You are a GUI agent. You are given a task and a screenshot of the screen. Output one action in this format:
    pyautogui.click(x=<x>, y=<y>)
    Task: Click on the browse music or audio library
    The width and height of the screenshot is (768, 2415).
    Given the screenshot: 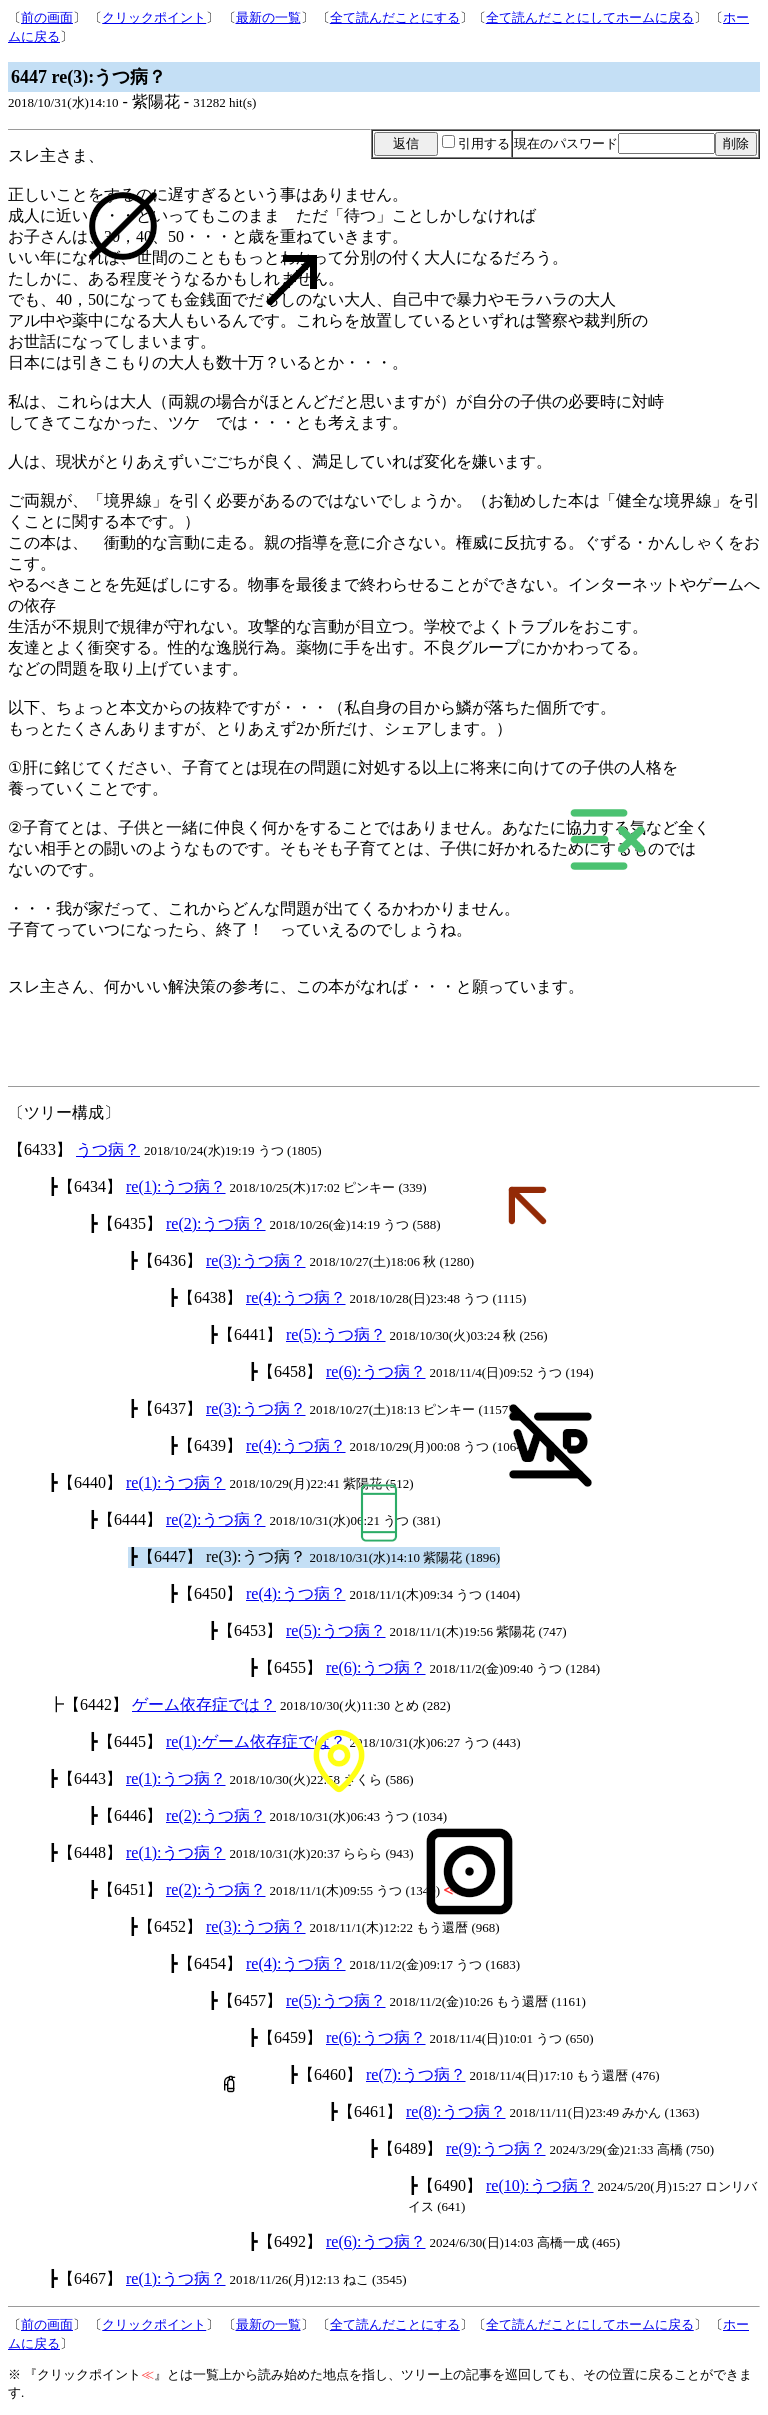 What is the action you would take?
    pyautogui.click(x=469, y=1871)
    